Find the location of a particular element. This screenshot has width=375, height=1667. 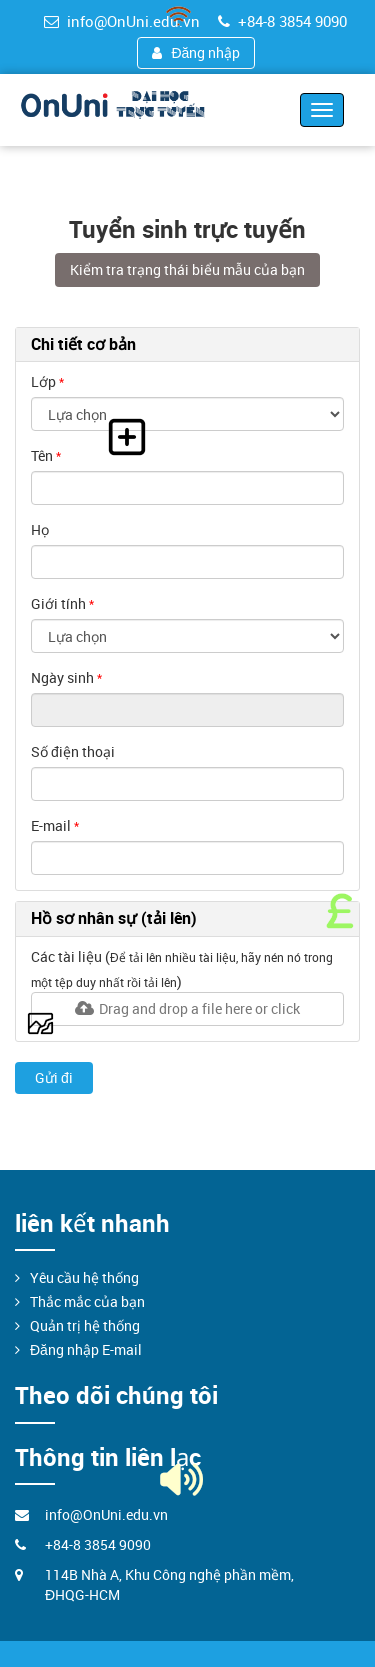

indicates a broken or corrupted image file is located at coordinates (40, 1023).